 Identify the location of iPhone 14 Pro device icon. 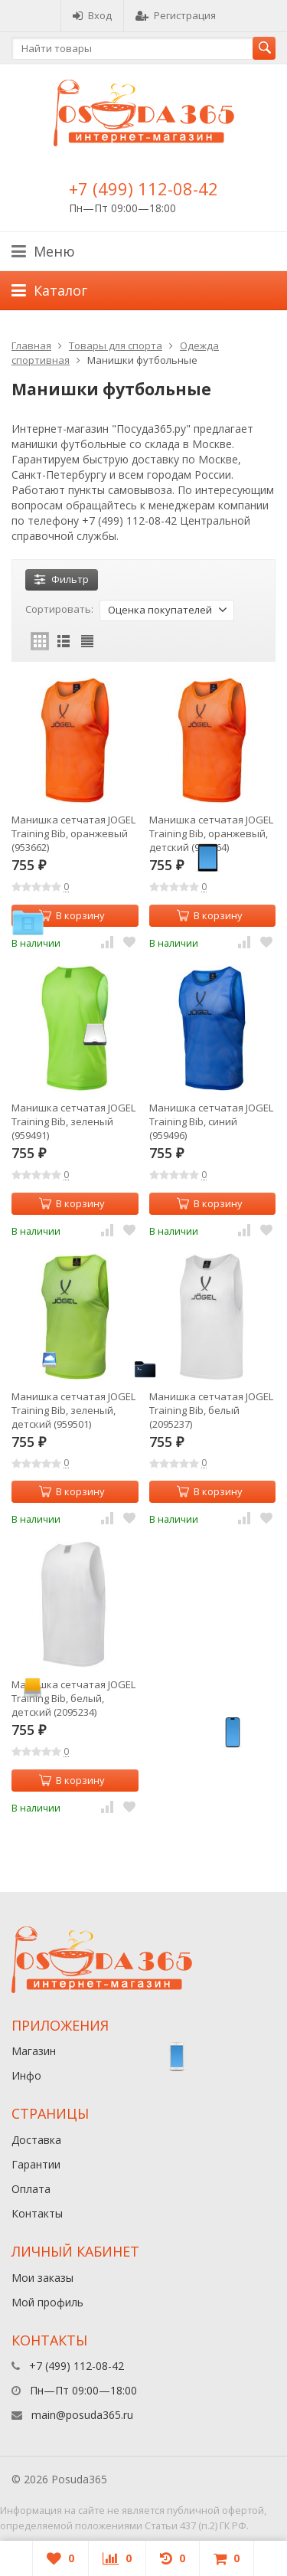
(233, 1733).